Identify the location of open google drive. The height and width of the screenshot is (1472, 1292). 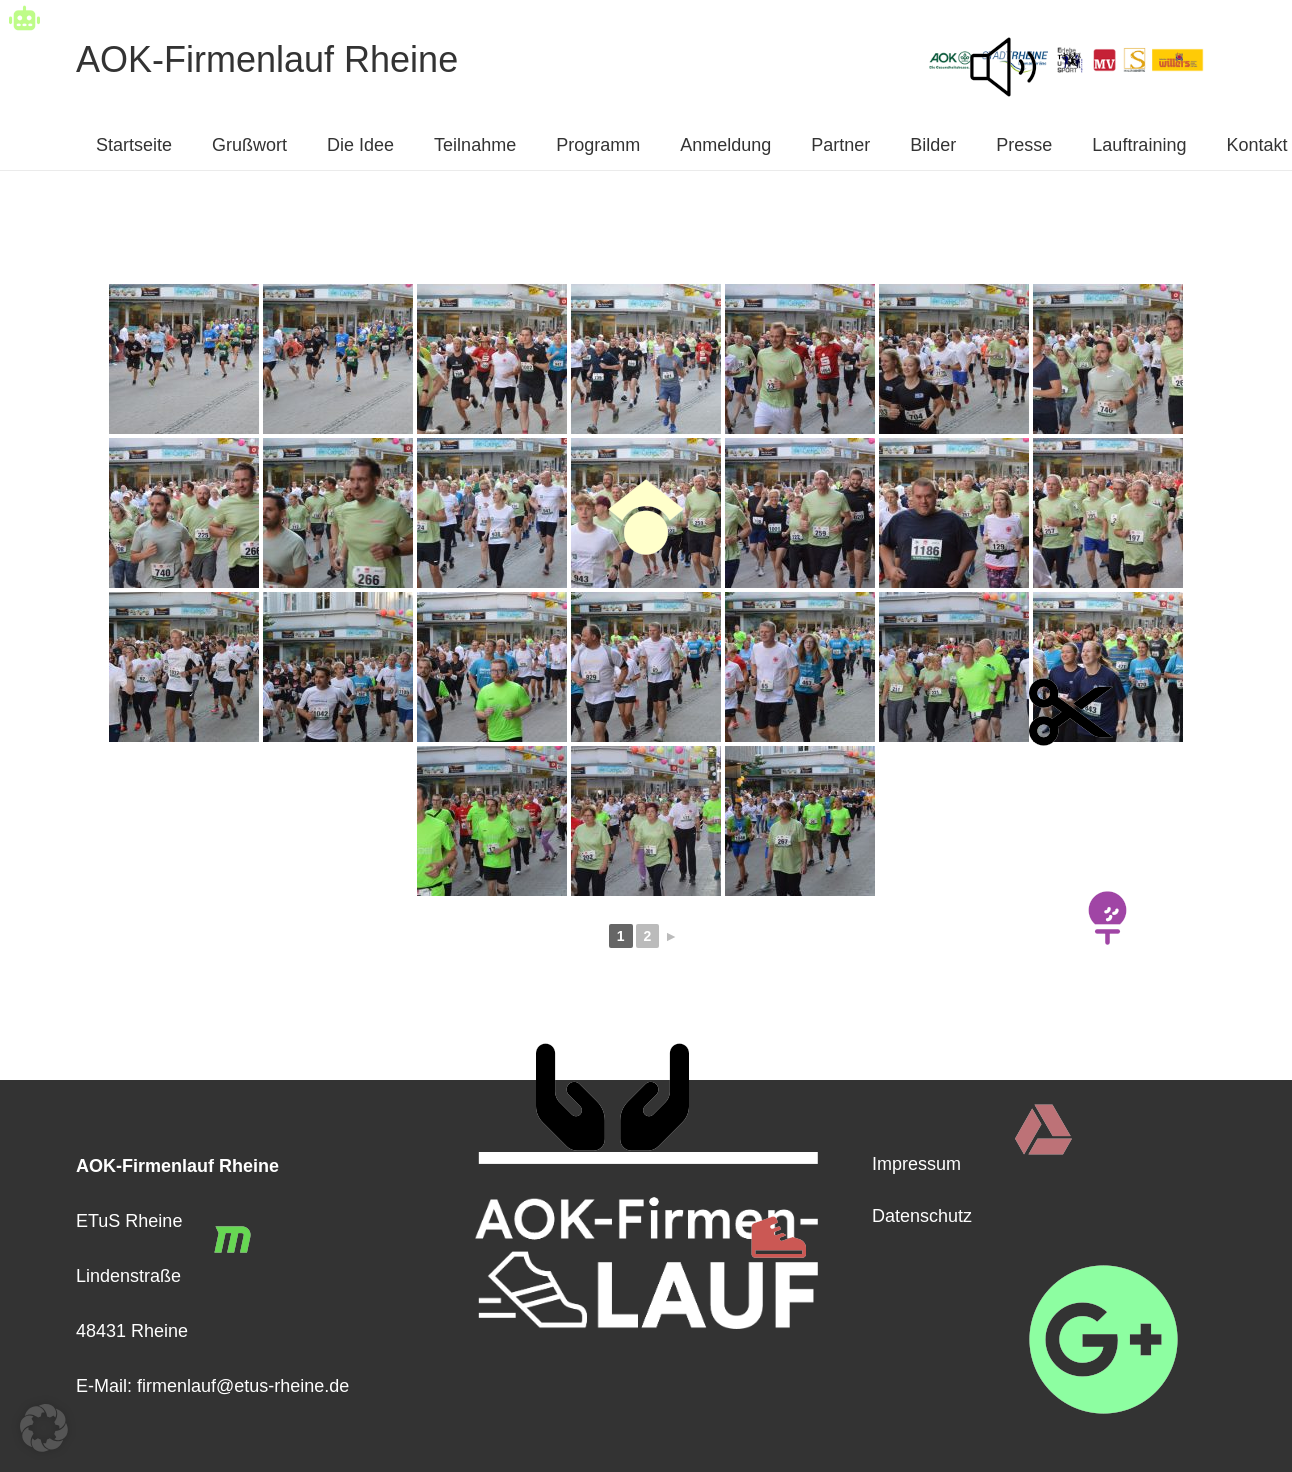
(1043, 1129).